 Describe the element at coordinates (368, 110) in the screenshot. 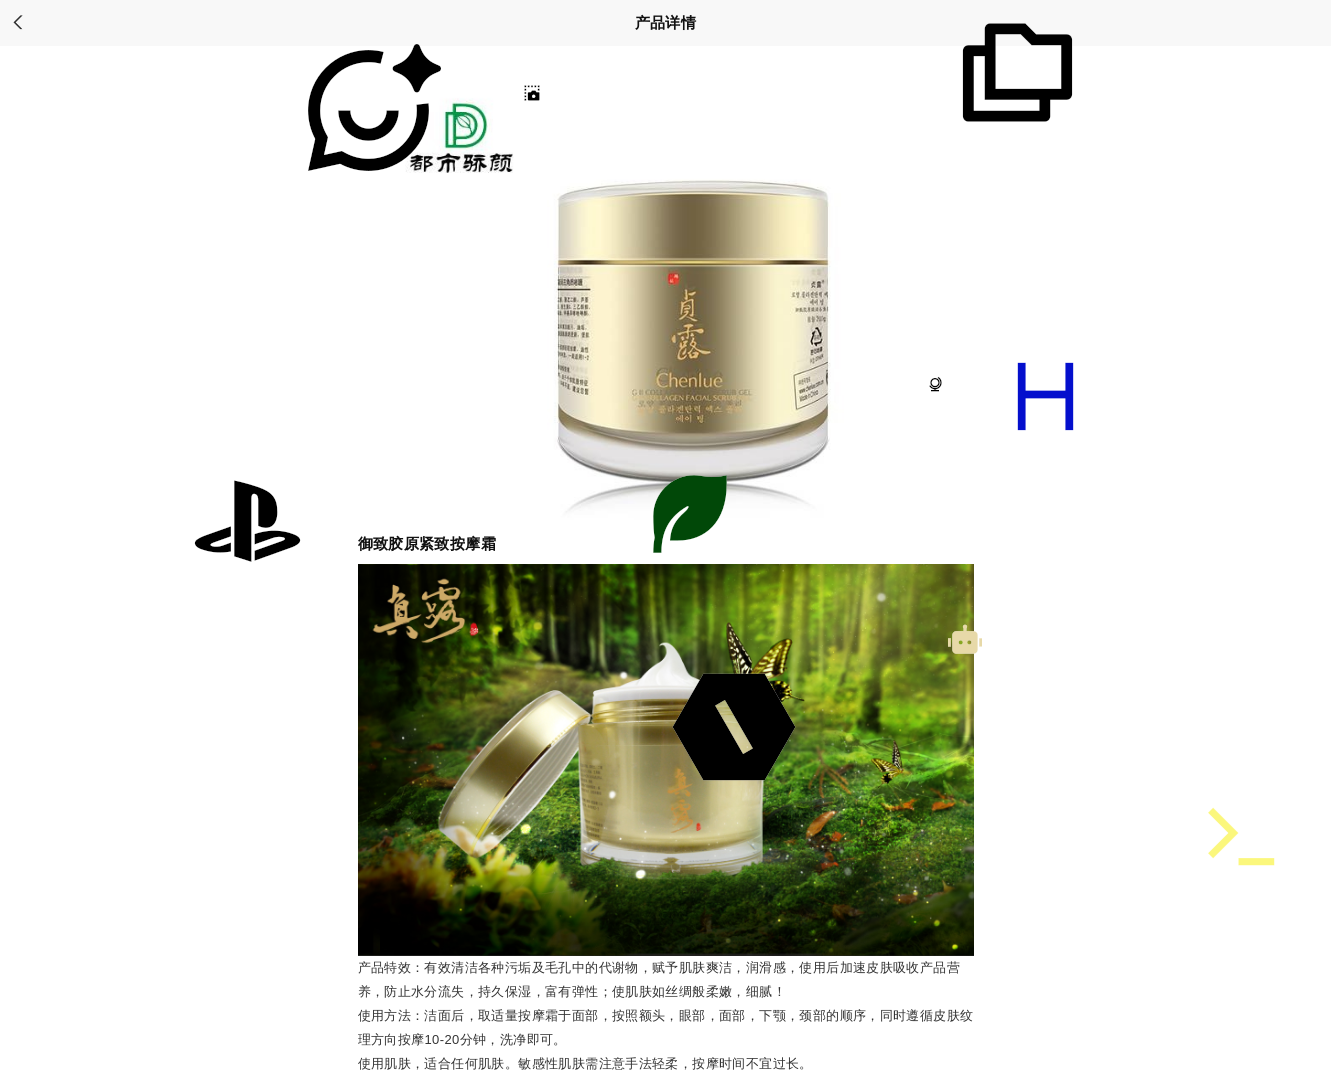

I see `start a conversation with AI assistant` at that location.